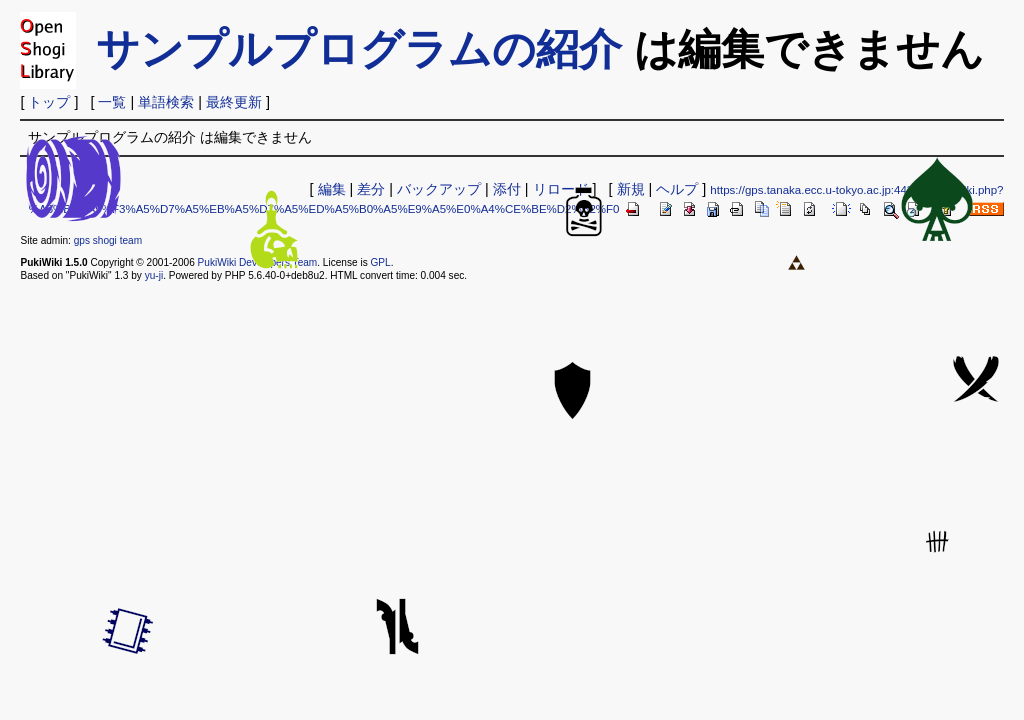  Describe the element at coordinates (73, 178) in the screenshot. I see `hay bale resource in farming simulation game` at that location.